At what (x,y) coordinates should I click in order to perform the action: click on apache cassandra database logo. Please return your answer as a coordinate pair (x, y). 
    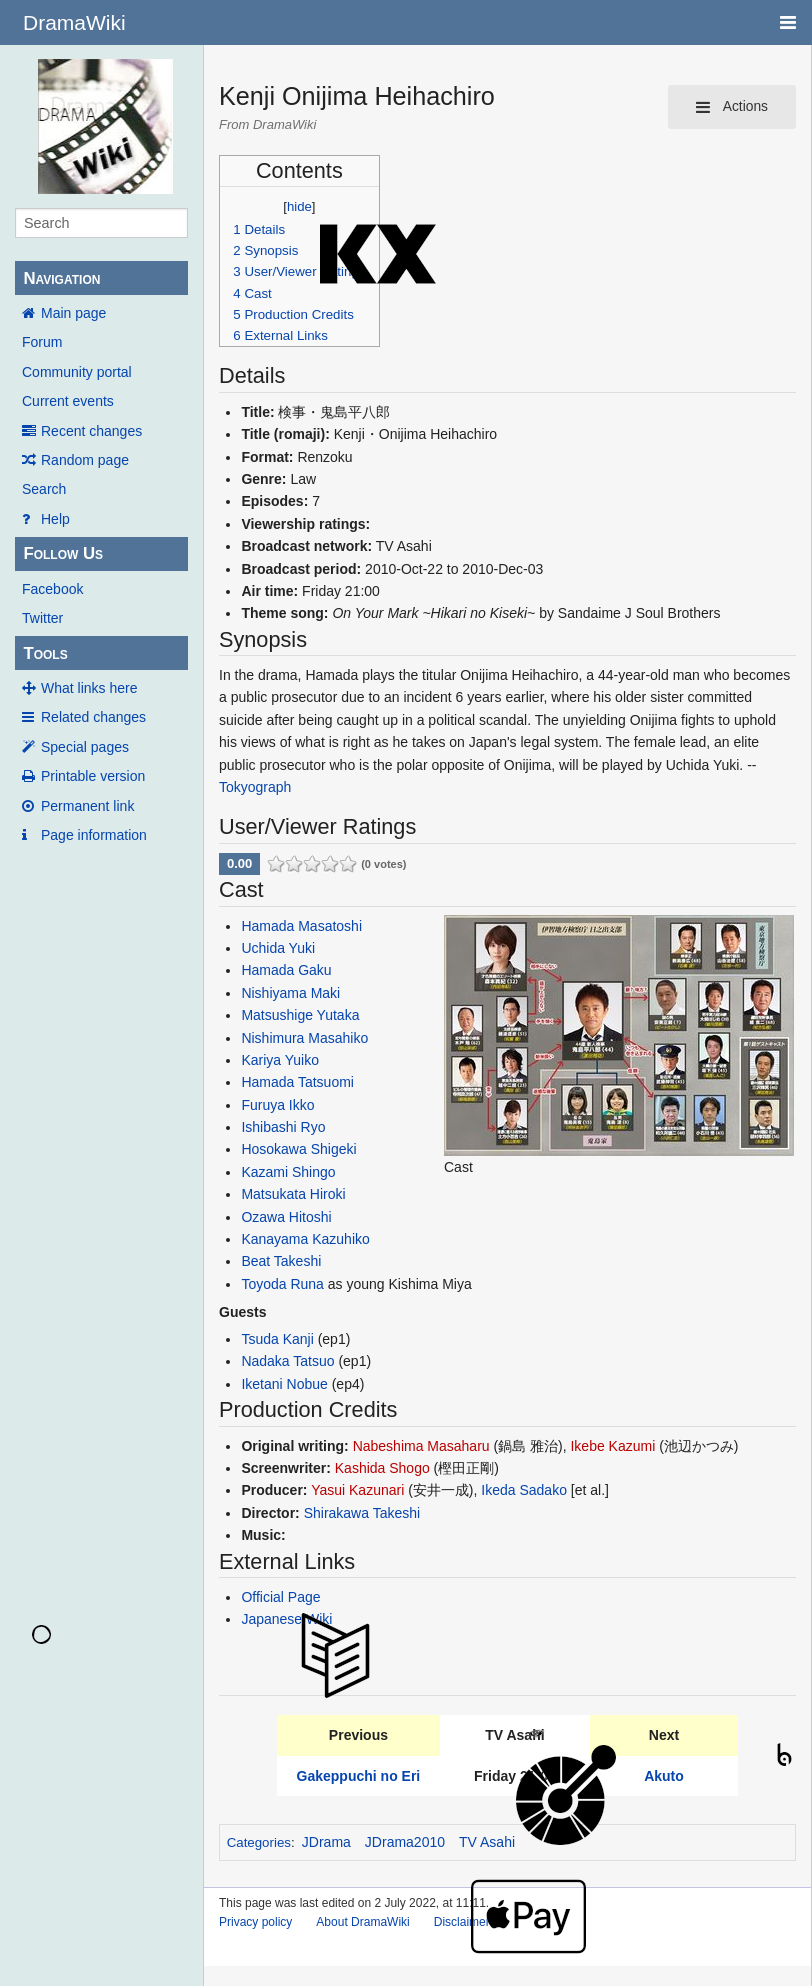
    Looking at the image, I should click on (536, 1734).